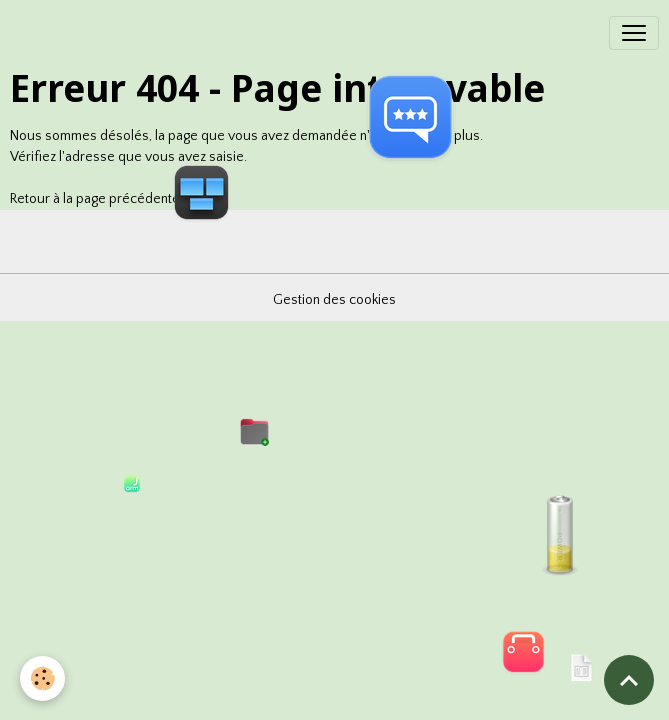 The height and width of the screenshot is (720, 669). I want to click on launch JArmEmu ARM assembly emulator, so click(132, 484).